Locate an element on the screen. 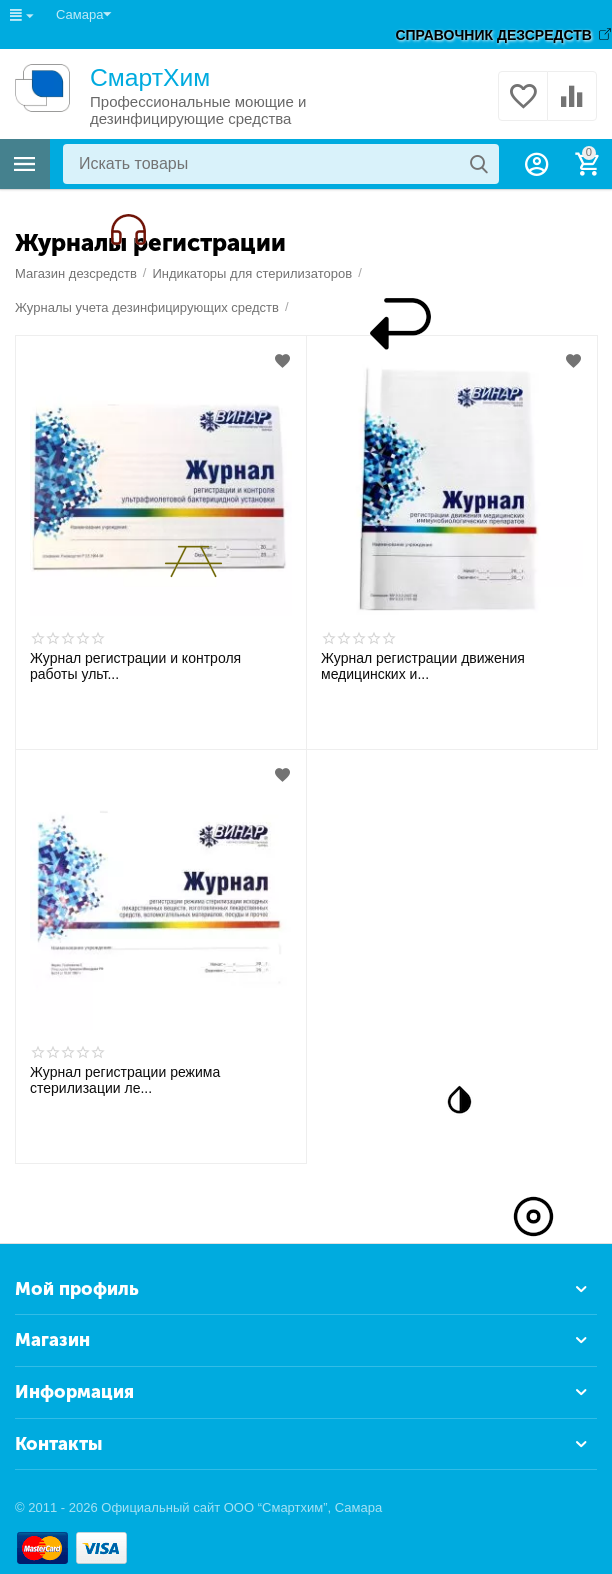  play or access audio/music content is located at coordinates (533, 1216).